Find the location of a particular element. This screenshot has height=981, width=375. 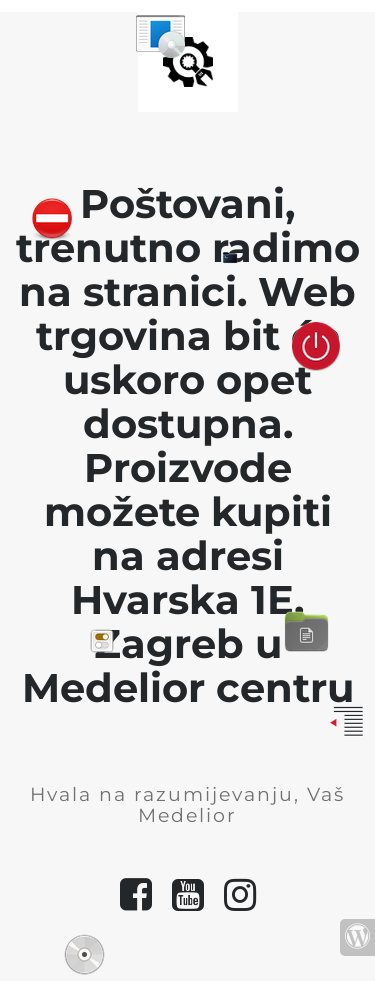

shut down the system is located at coordinates (317, 347).